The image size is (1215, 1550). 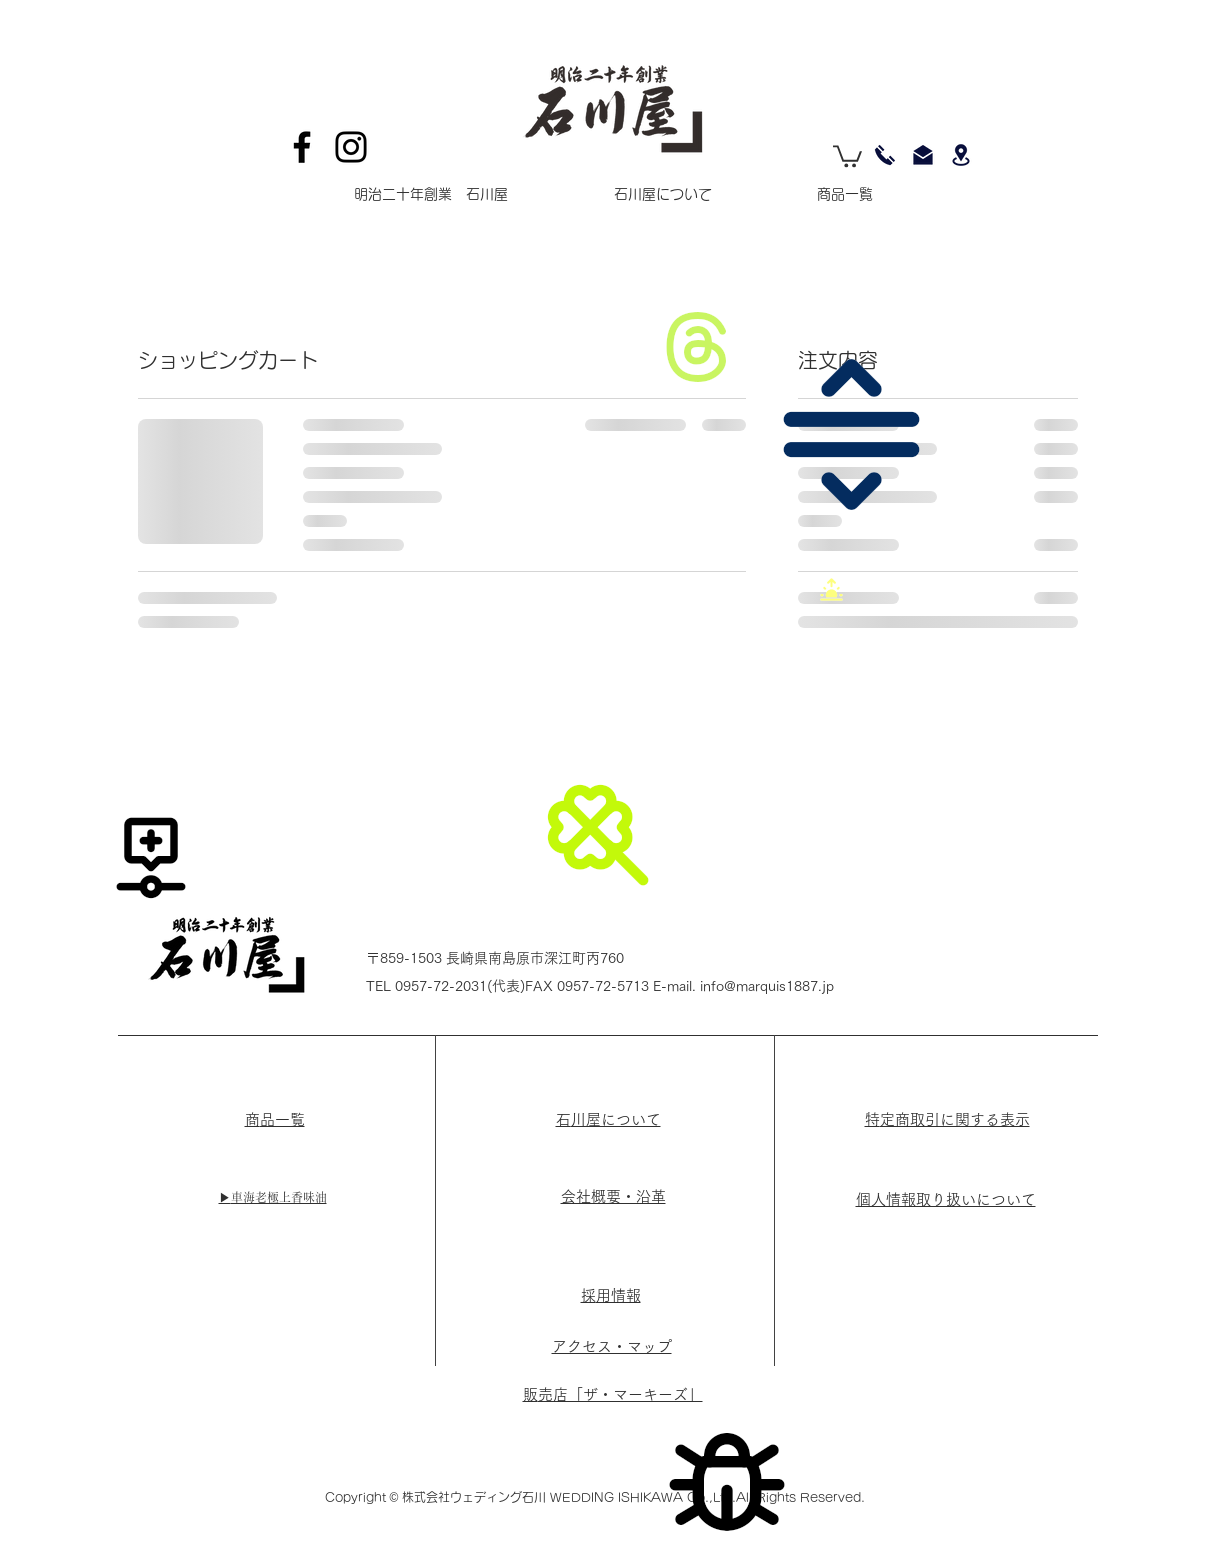 I want to click on indicates luck or bonus feature, so click(x=595, y=832).